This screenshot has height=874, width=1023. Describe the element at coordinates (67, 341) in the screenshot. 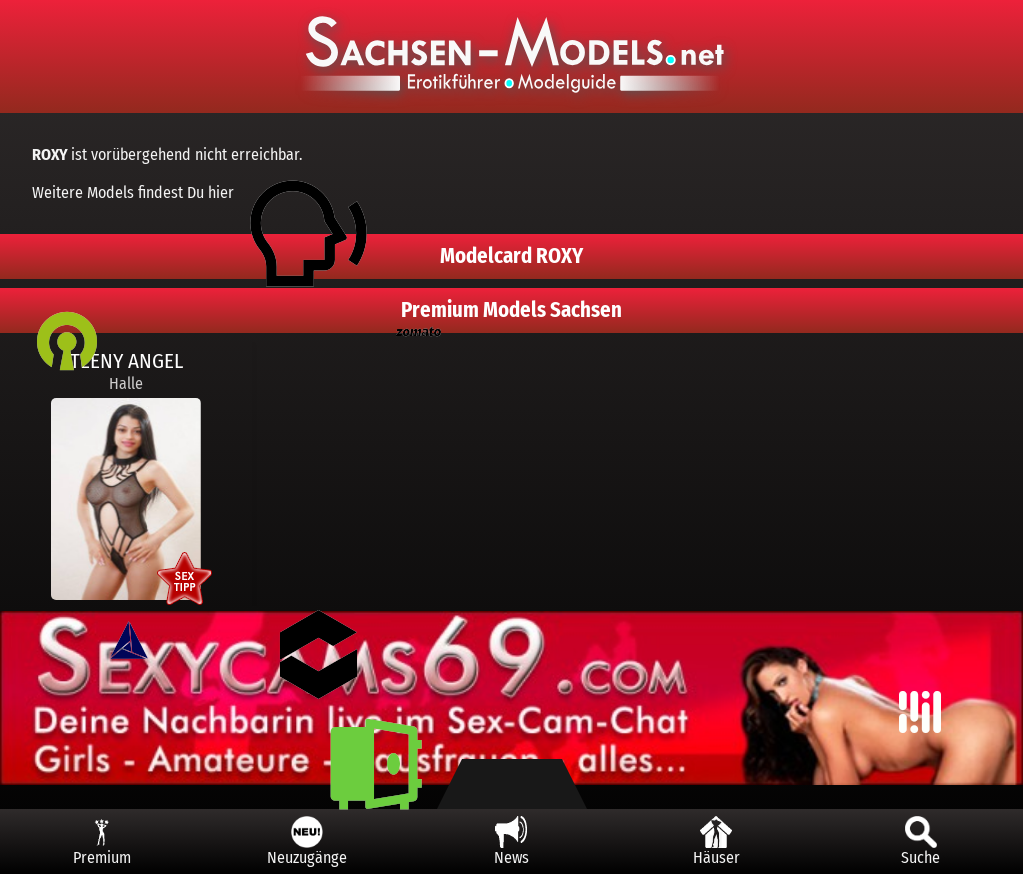

I see `open OpenVPN settings` at that location.